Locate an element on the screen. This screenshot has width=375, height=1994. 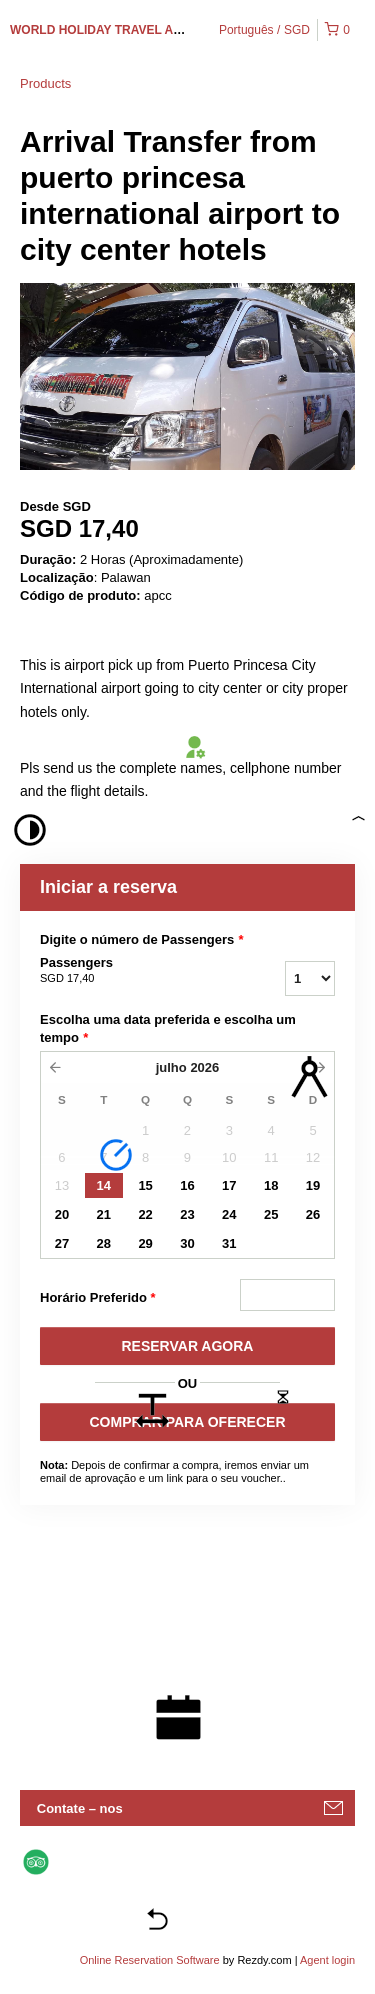
adjust horizontal text spacing or letter tracking is located at coordinates (152, 1409).